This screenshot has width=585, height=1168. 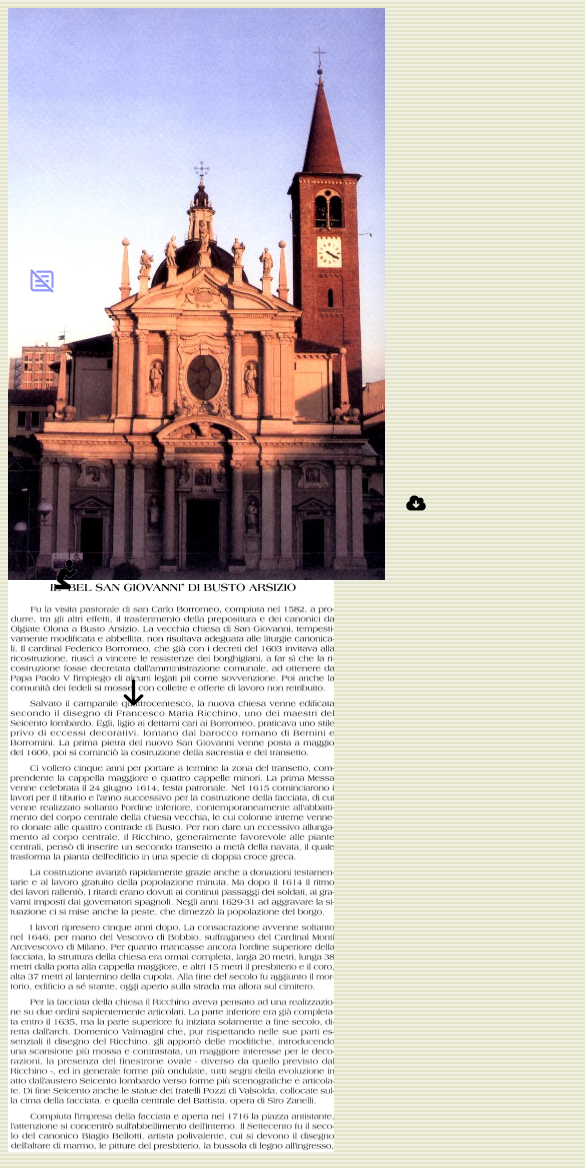 What do you see at coordinates (65, 574) in the screenshot?
I see `indicates a prayer or meditation feature` at bounding box center [65, 574].